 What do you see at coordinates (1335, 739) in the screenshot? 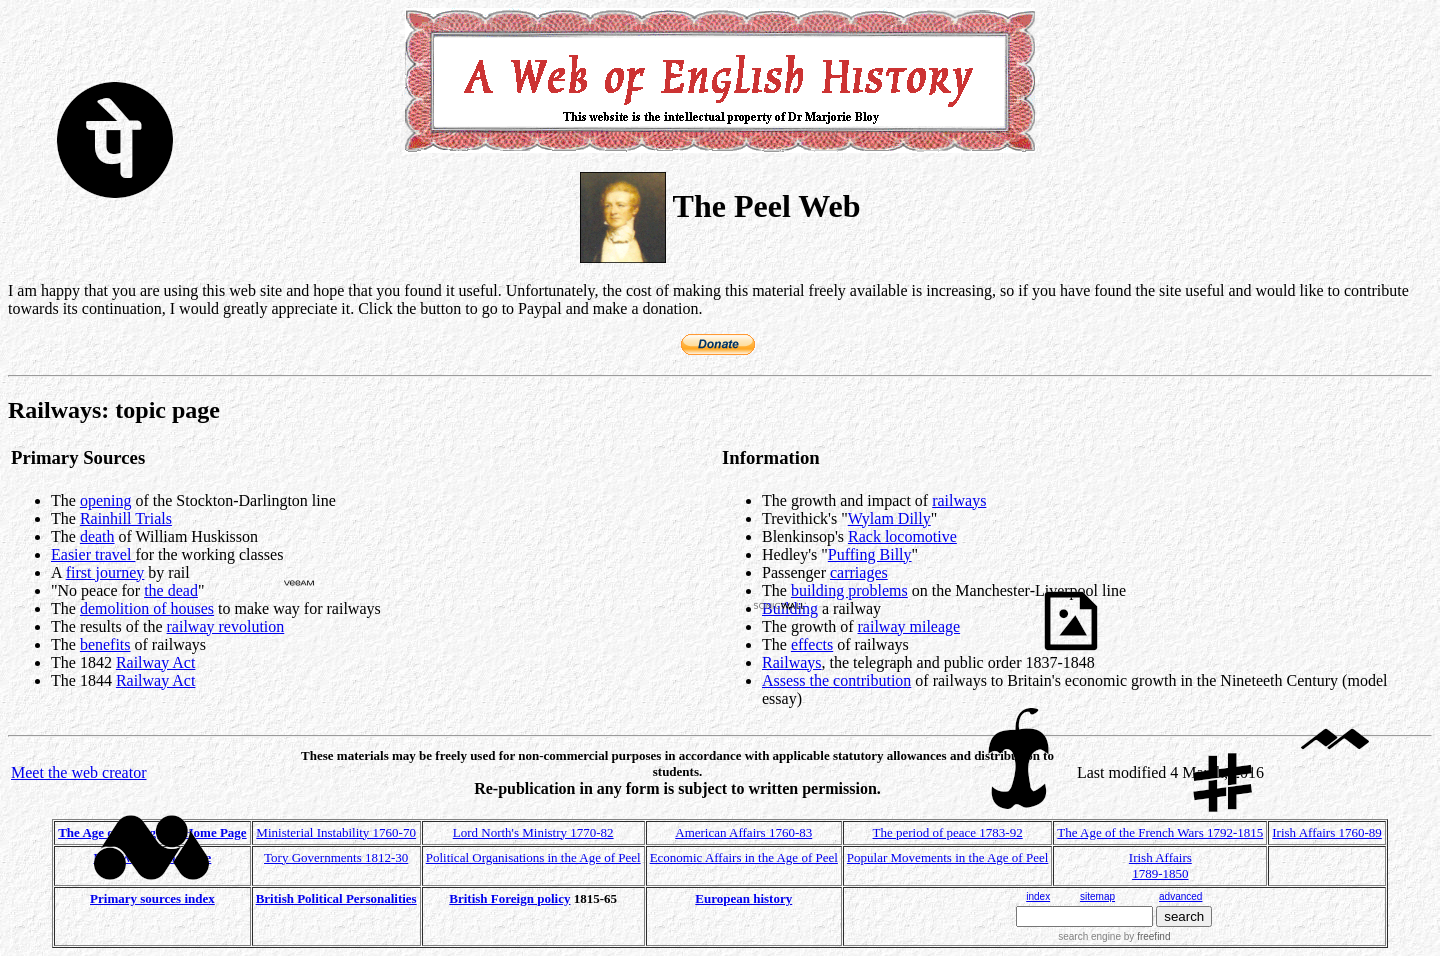
I see `dovecot email server logo` at bounding box center [1335, 739].